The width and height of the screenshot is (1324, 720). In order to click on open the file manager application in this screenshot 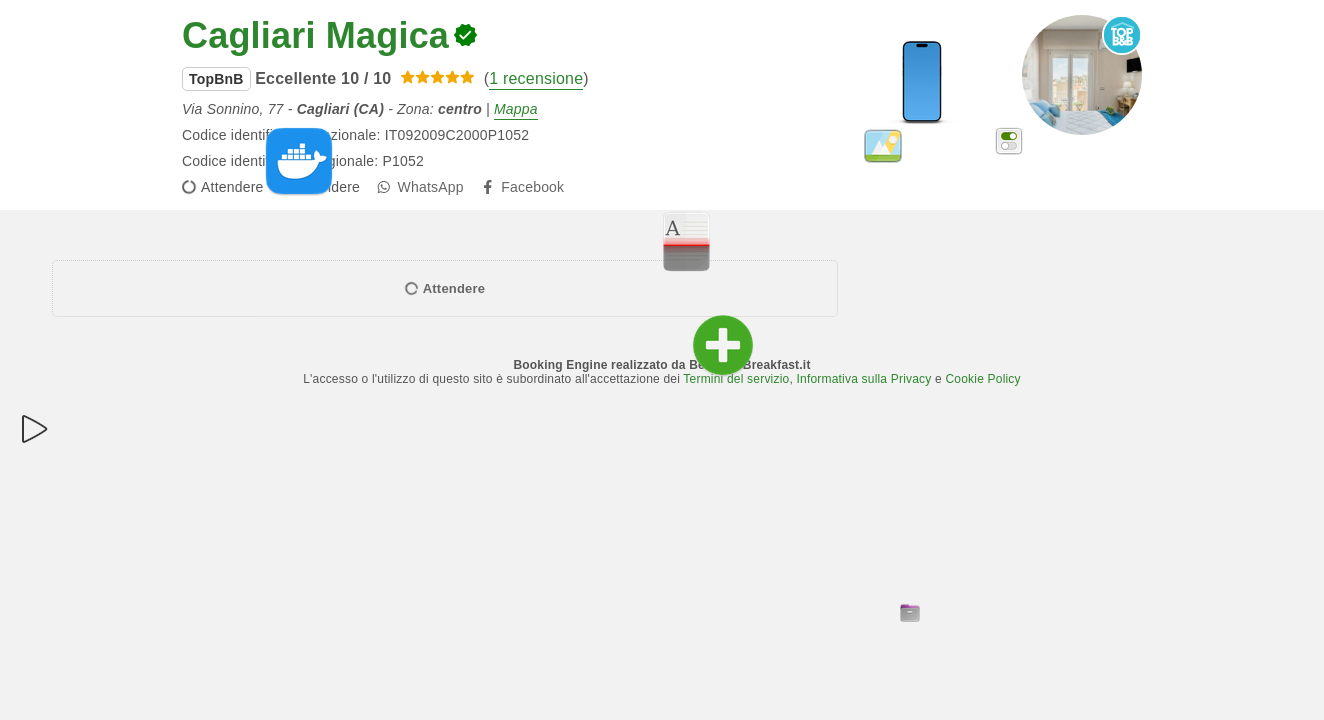, I will do `click(910, 613)`.